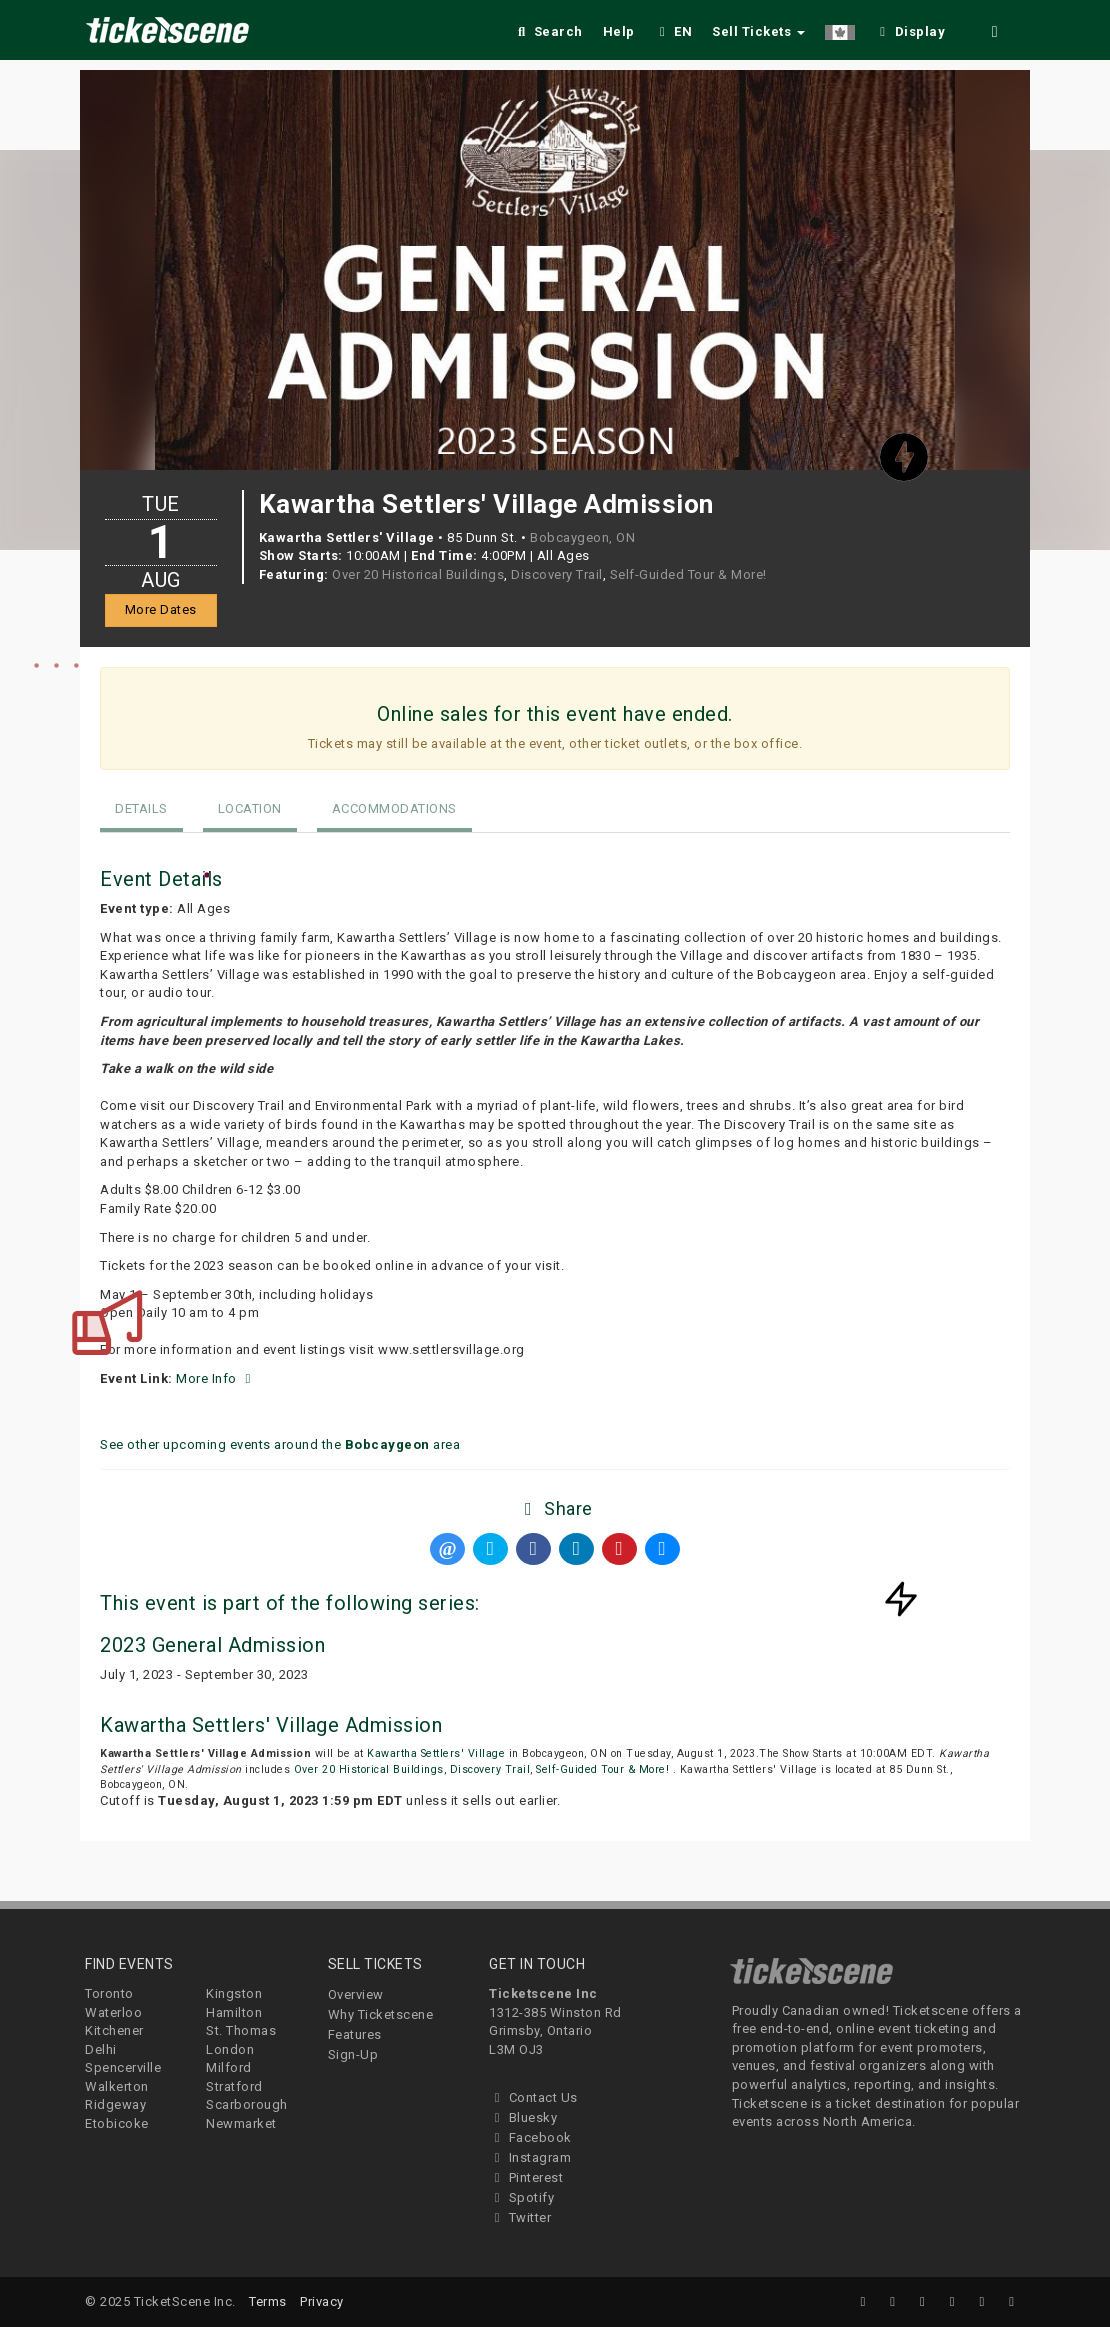 The width and height of the screenshot is (1110, 2327). What do you see at coordinates (108, 1326) in the screenshot?
I see `construction or building in progress` at bounding box center [108, 1326].